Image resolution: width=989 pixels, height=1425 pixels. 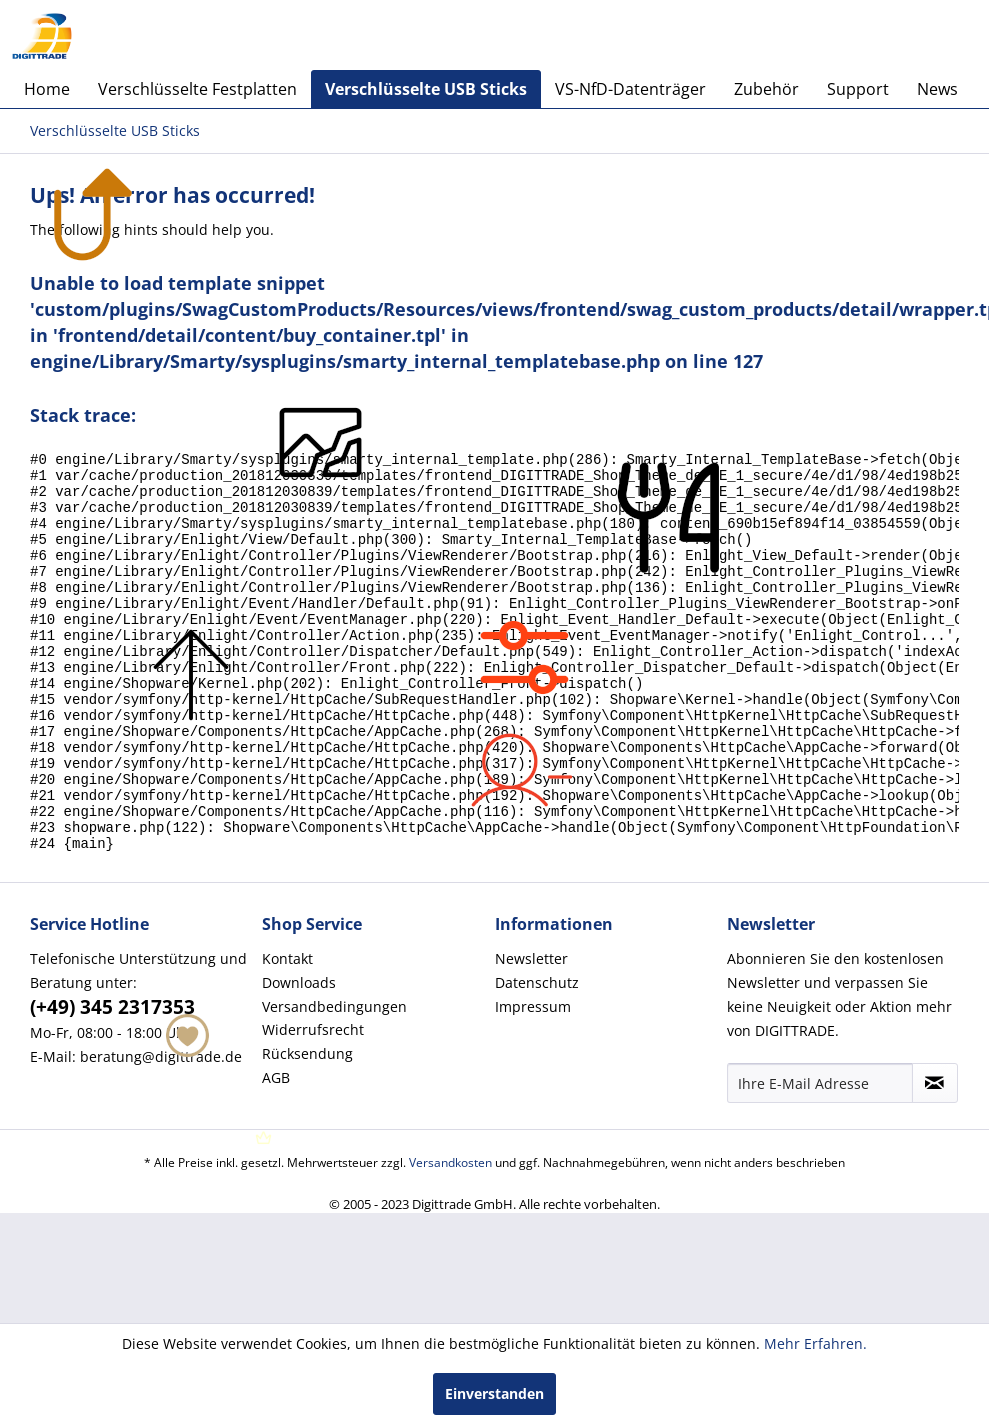 What do you see at coordinates (518, 773) in the screenshot?
I see `remove a user from a group or list` at bounding box center [518, 773].